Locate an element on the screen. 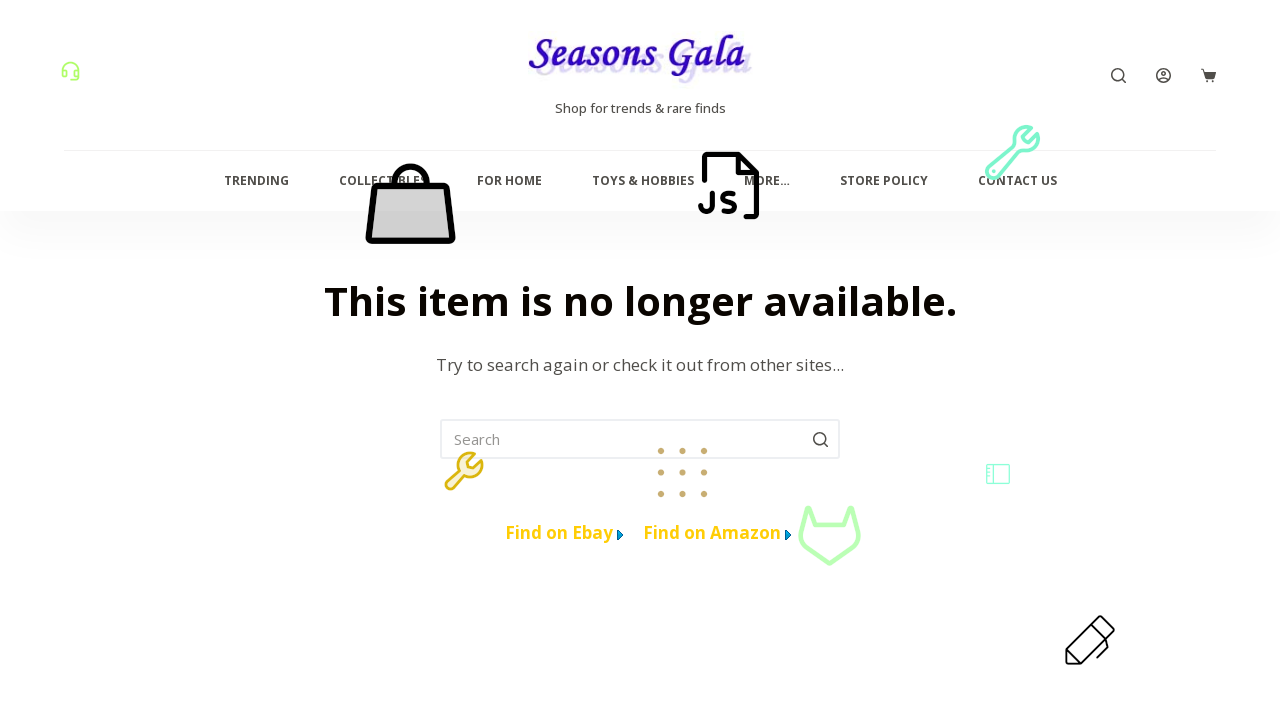 This screenshot has height=720, width=1280. view your shopping bag is located at coordinates (410, 208).